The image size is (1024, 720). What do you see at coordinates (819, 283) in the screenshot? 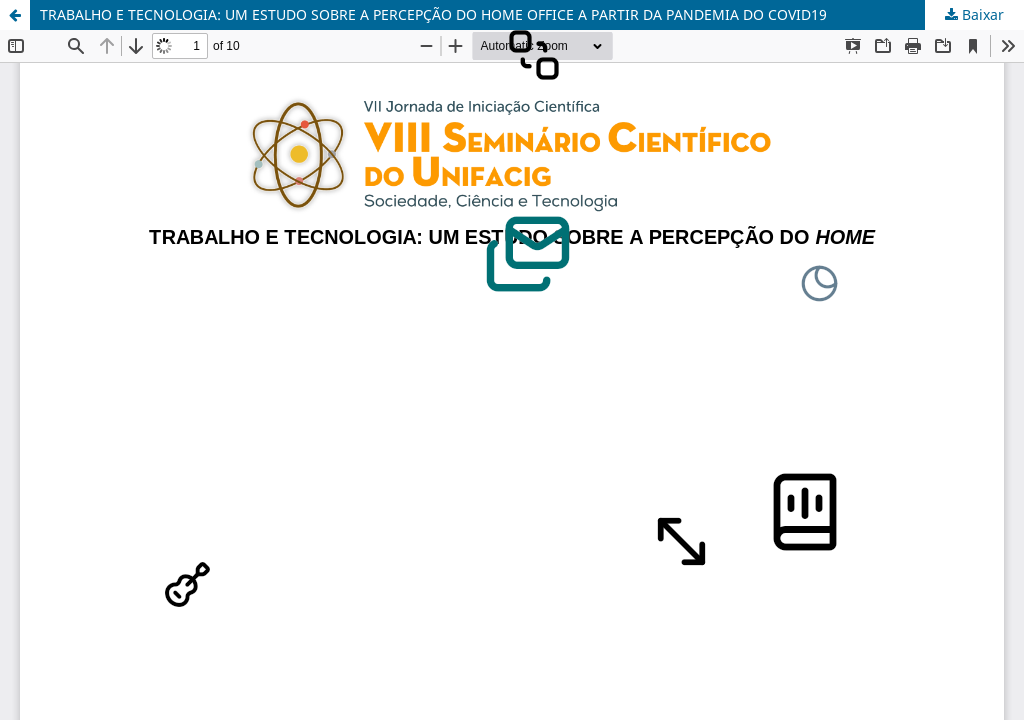
I see `toggle dark mode or night theme` at bounding box center [819, 283].